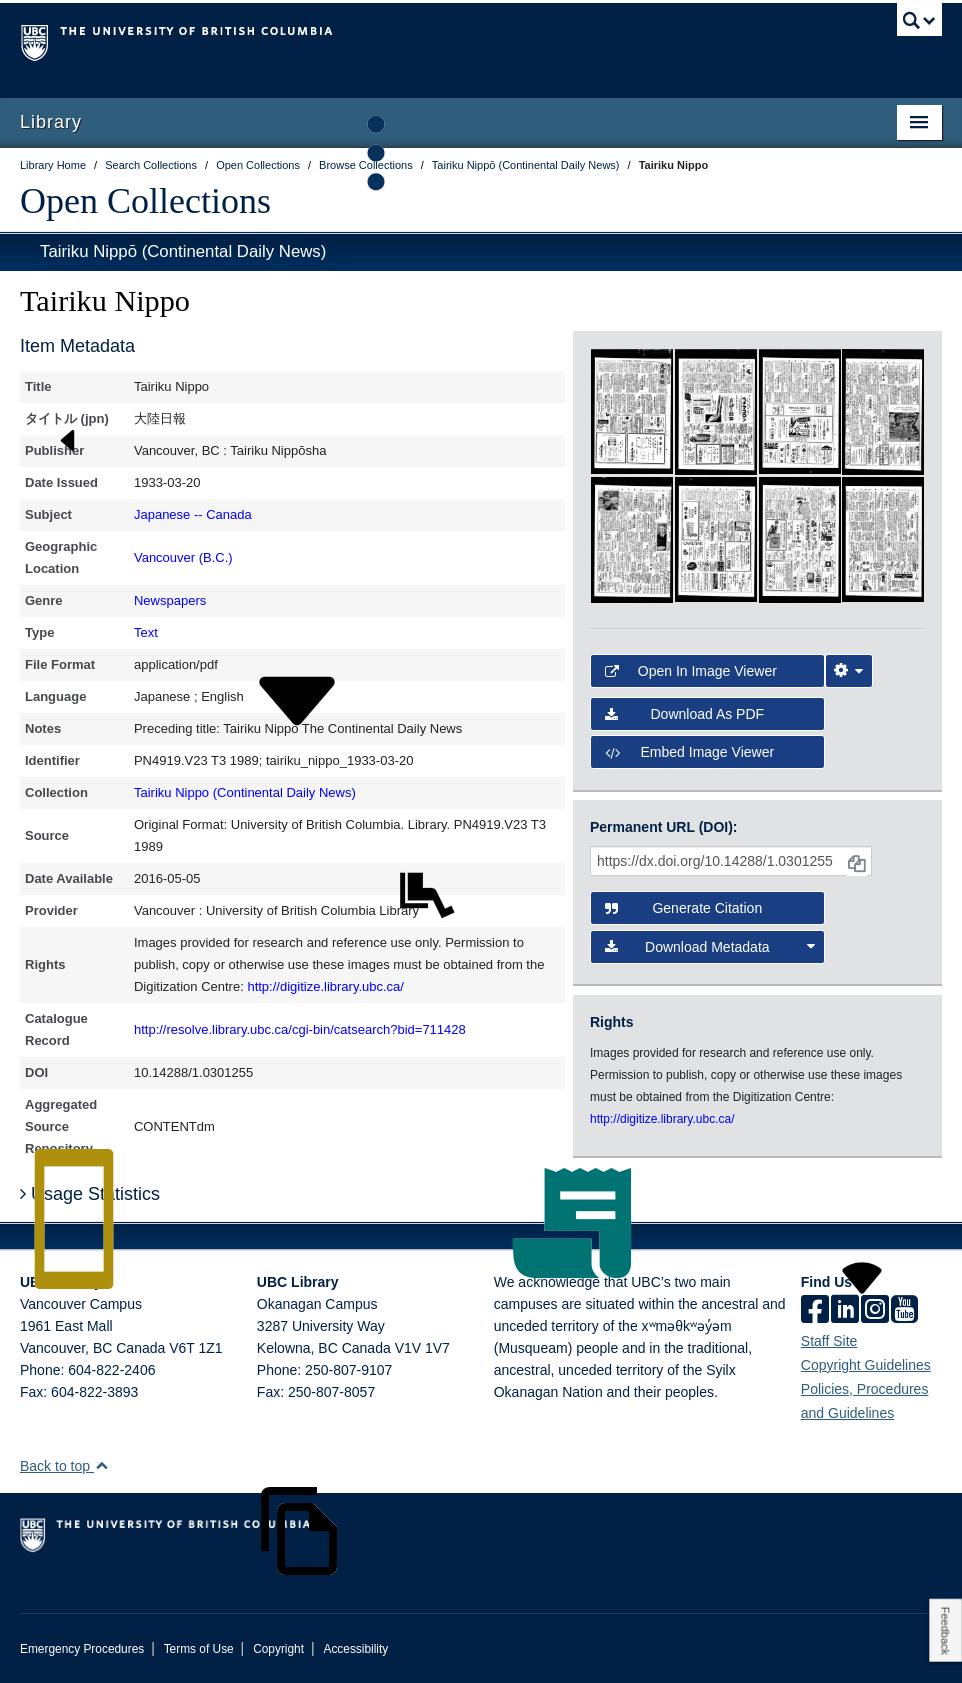 The height and width of the screenshot is (1683, 962). What do you see at coordinates (425, 895) in the screenshot?
I see `select extra legroom seat option` at bounding box center [425, 895].